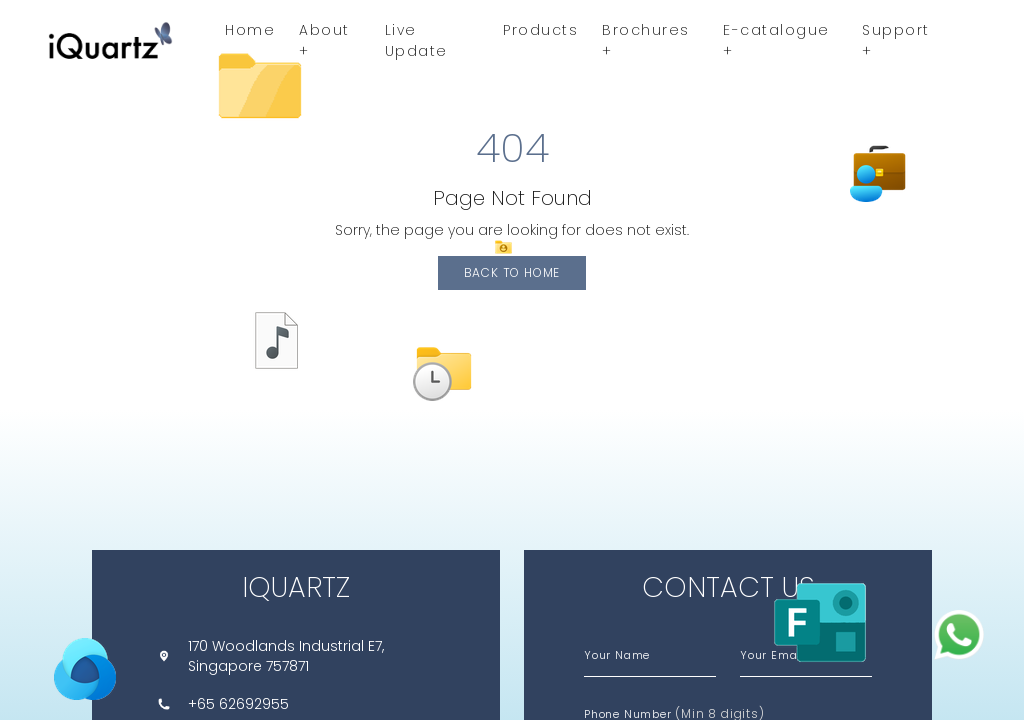 This screenshot has width=1024, height=720. I want to click on open folder containing pixel art or retro-style files, so click(260, 88).